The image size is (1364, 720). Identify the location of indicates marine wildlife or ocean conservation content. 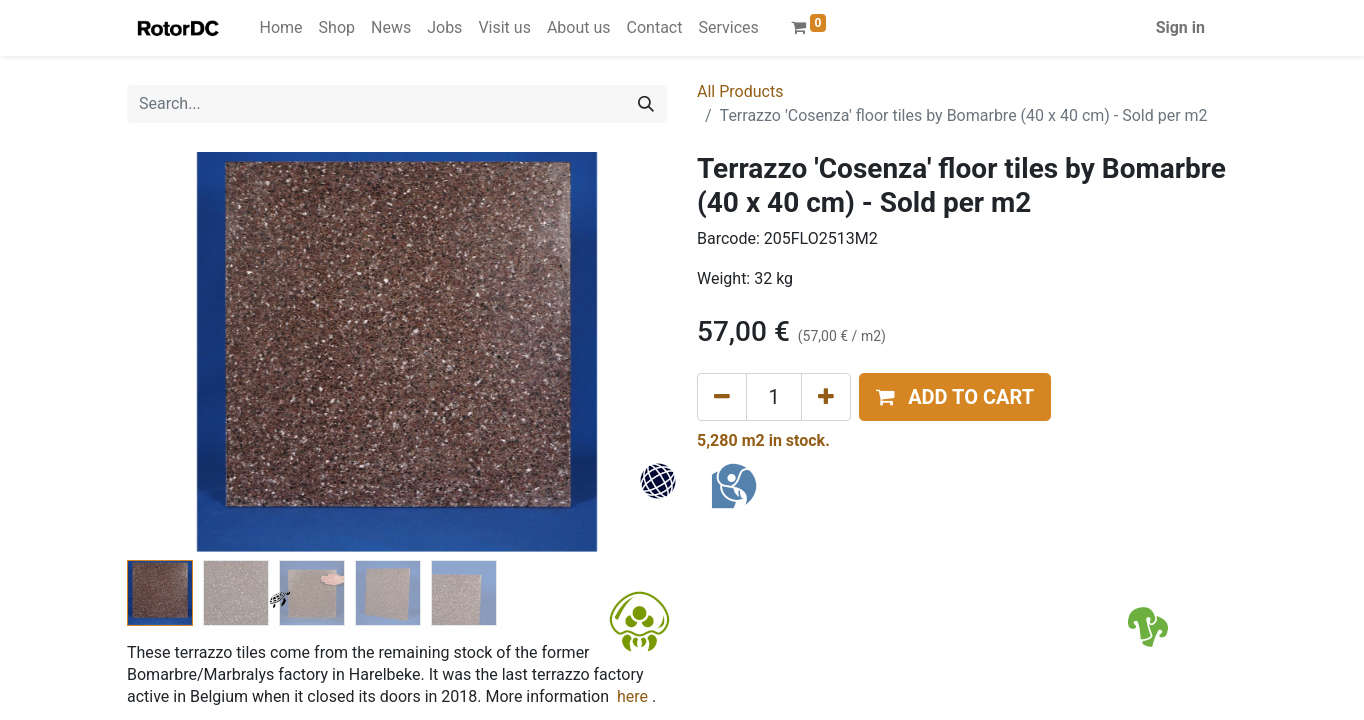
(280, 600).